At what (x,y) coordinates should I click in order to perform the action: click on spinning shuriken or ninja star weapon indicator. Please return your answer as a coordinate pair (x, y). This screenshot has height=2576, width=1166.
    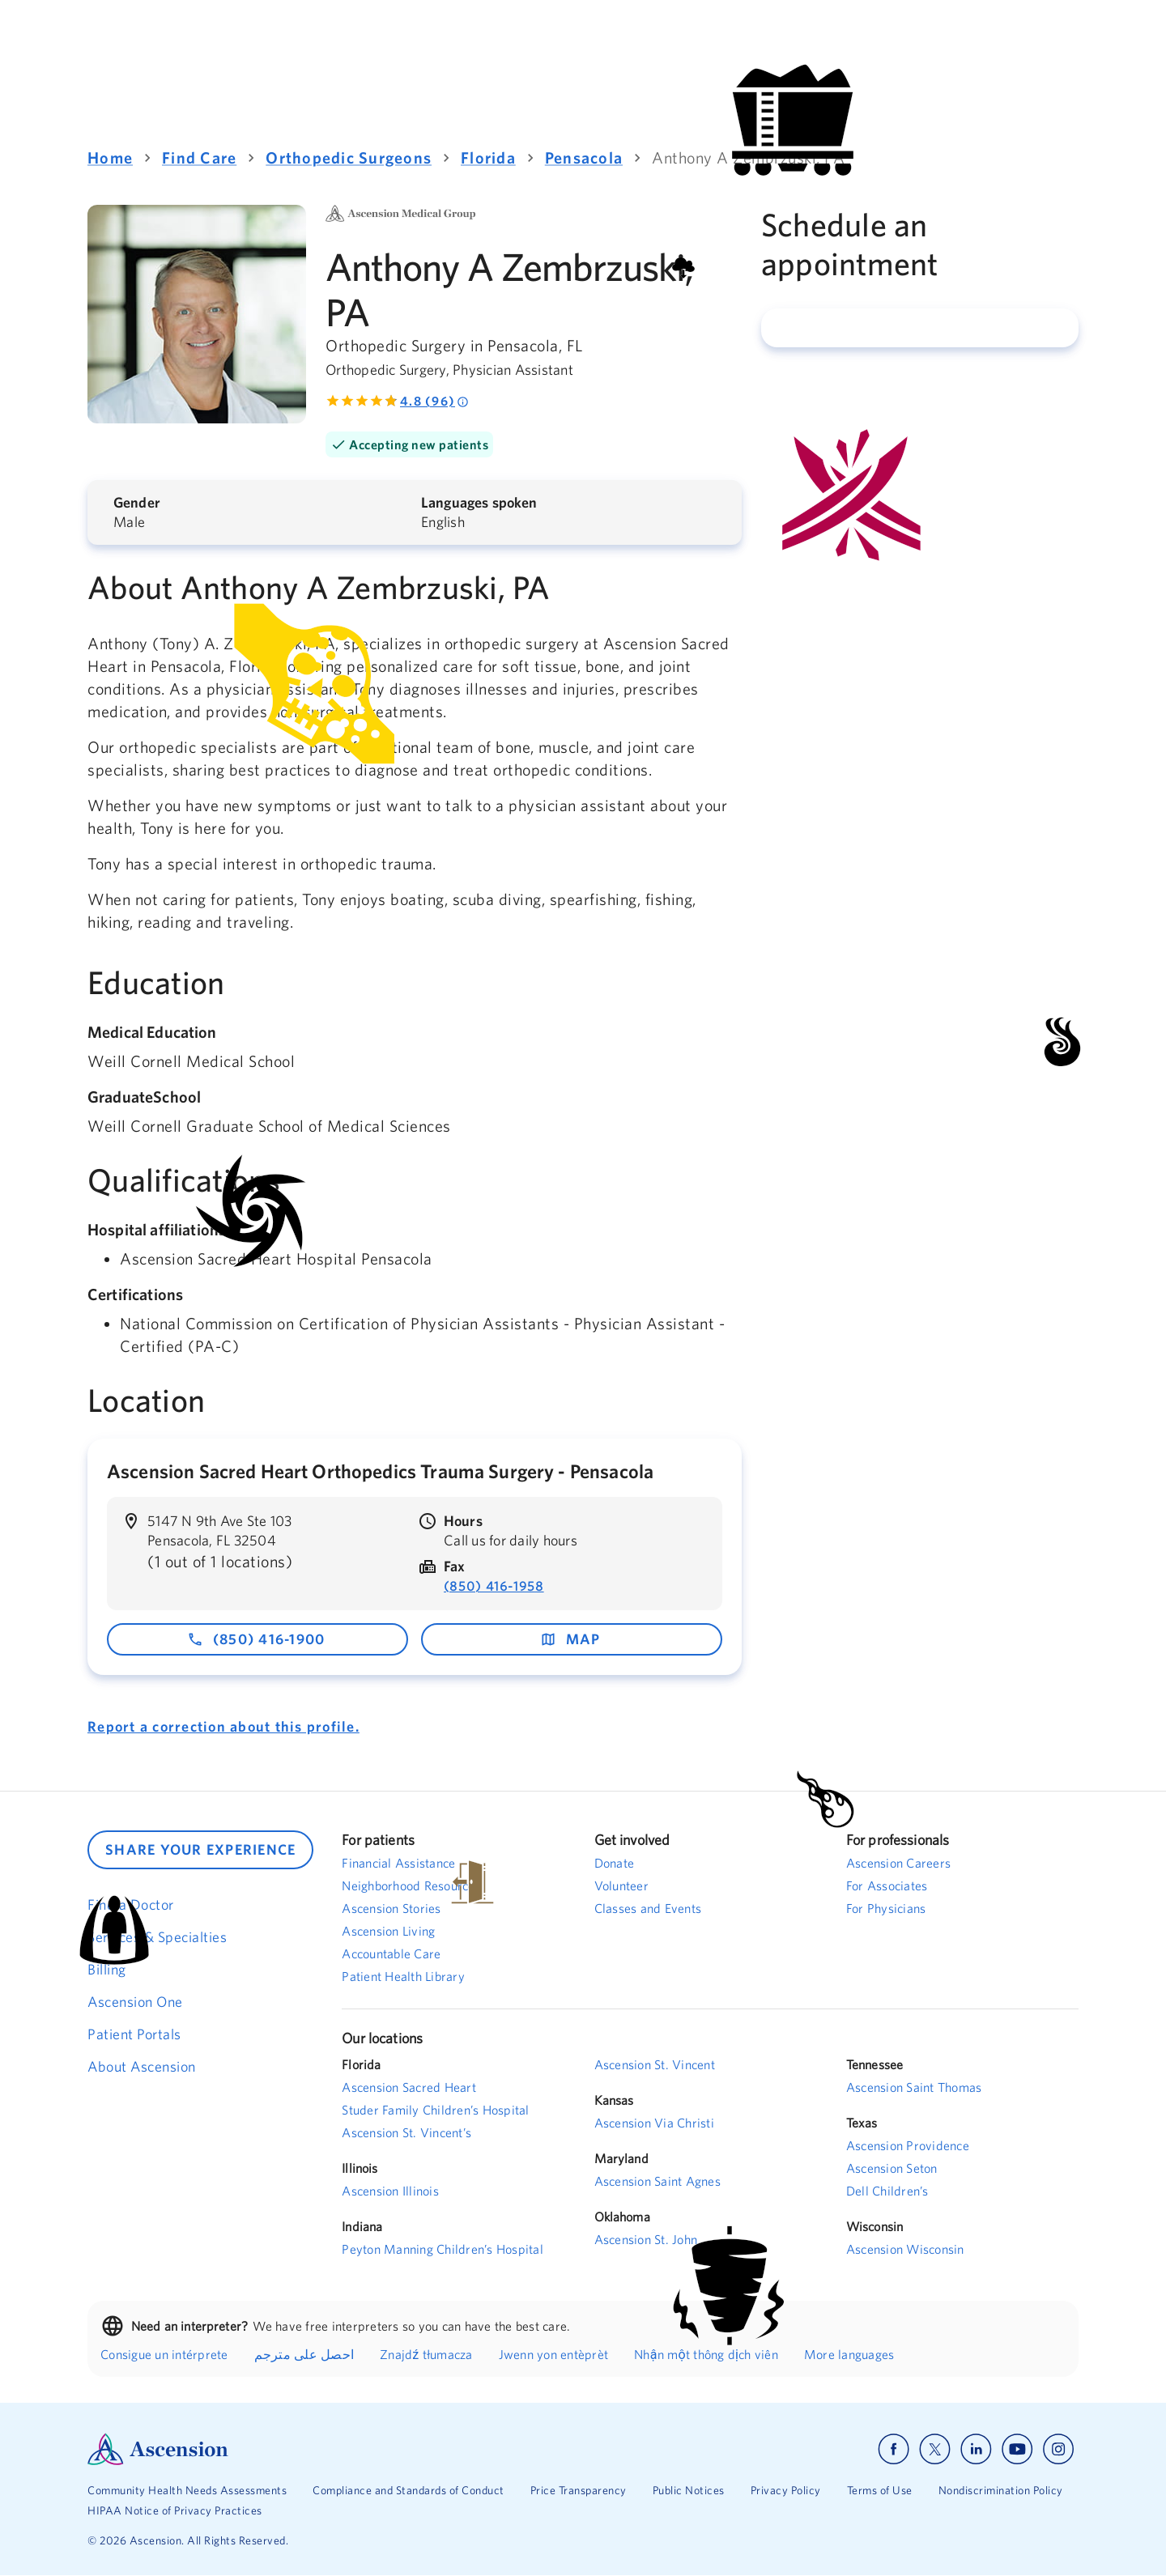
    Looking at the image, I should click on (251, 1211).